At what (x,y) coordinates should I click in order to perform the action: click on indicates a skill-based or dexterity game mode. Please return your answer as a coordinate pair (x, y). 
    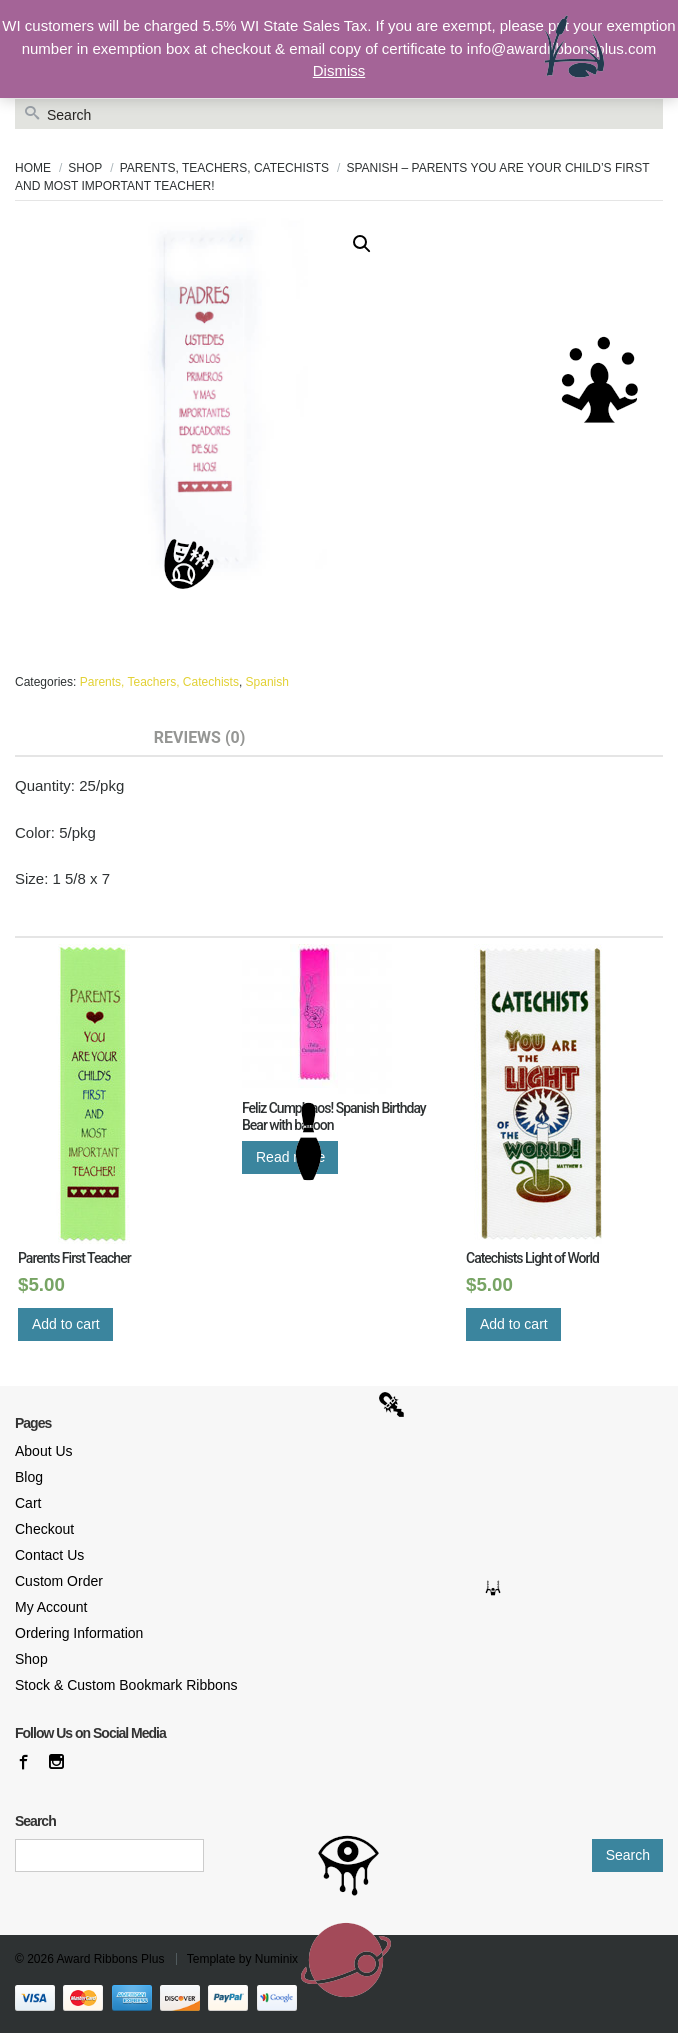
    Looking at the image, I should click on (599, 380).